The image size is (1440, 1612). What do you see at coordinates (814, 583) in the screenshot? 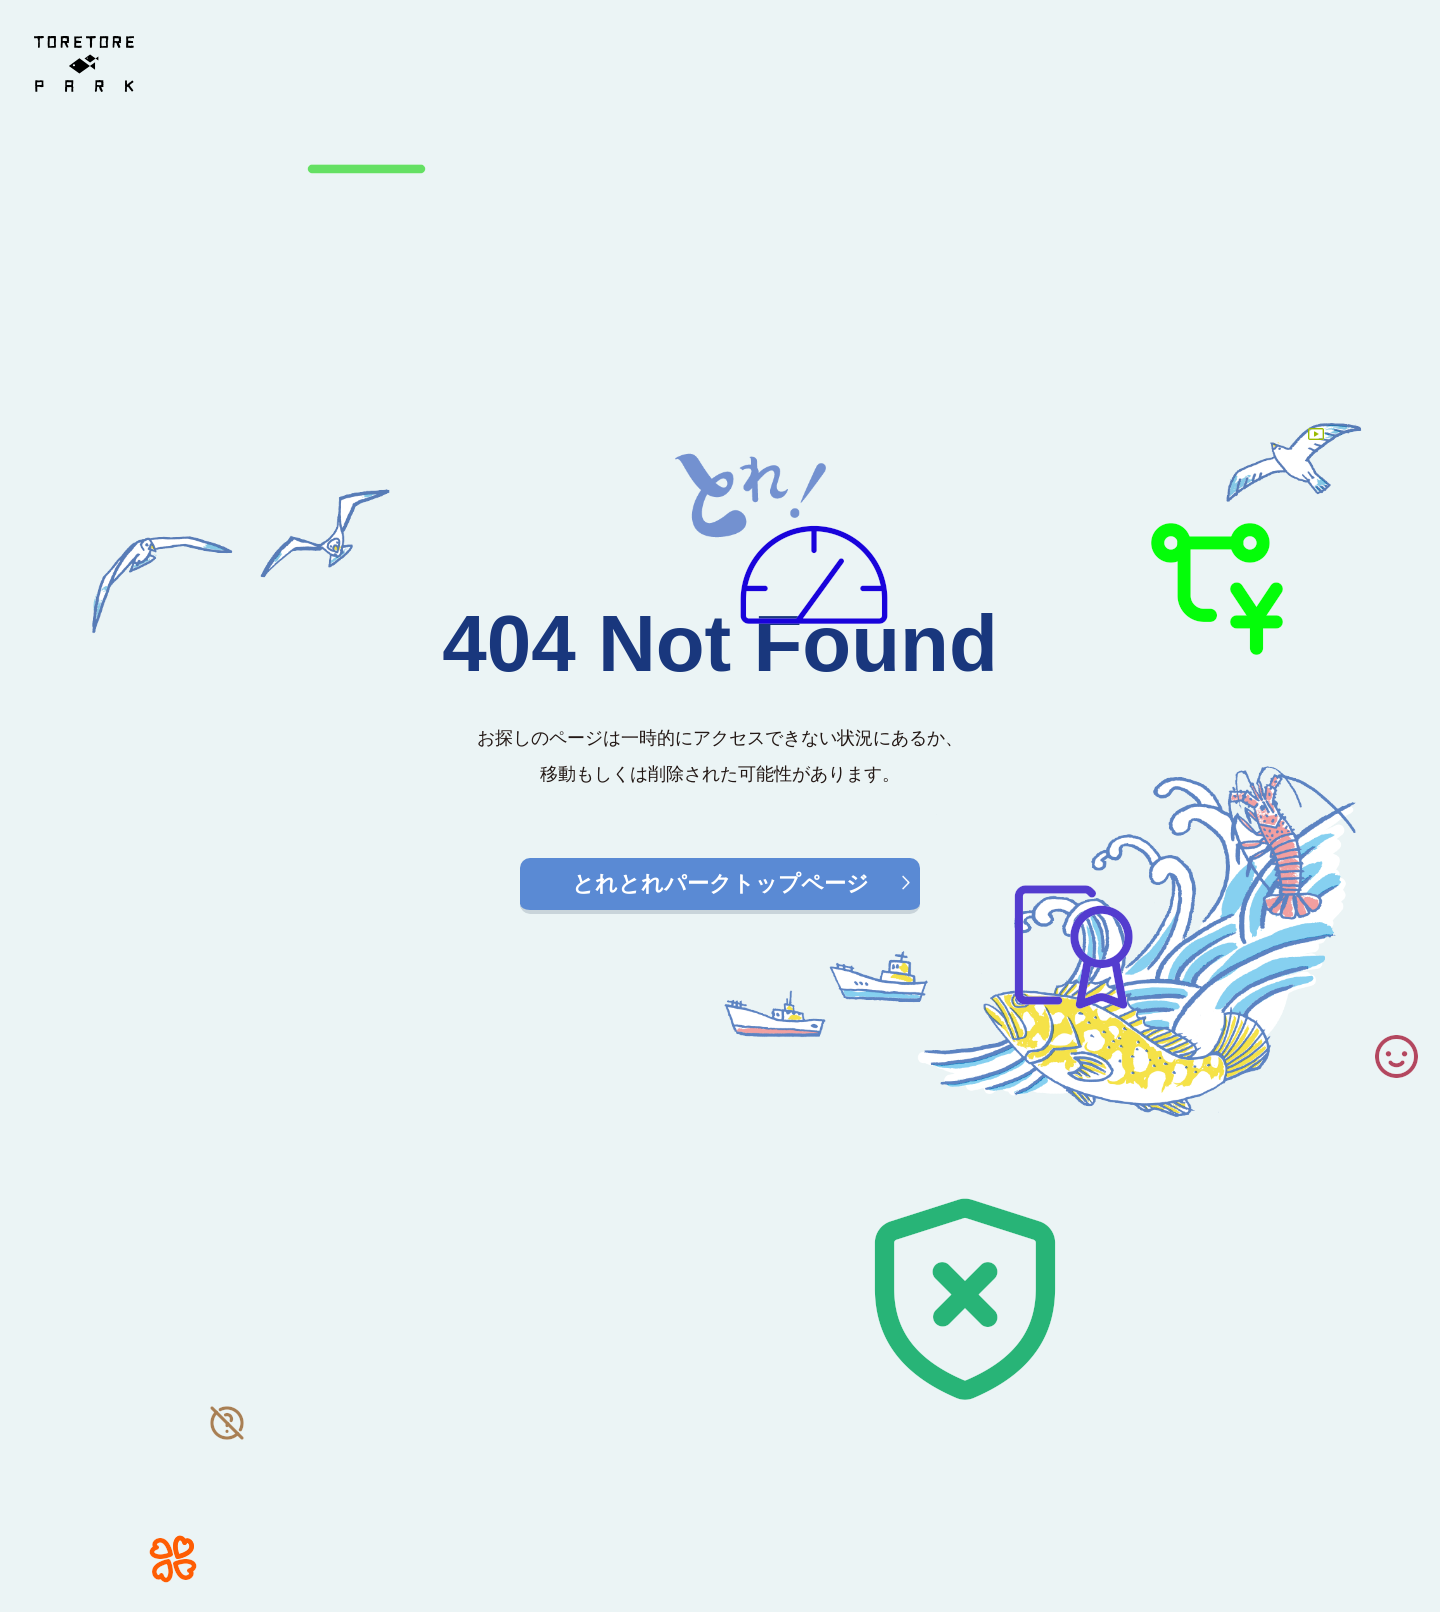
I see `view performance or speed metrics` at bounding box center [814, 583].